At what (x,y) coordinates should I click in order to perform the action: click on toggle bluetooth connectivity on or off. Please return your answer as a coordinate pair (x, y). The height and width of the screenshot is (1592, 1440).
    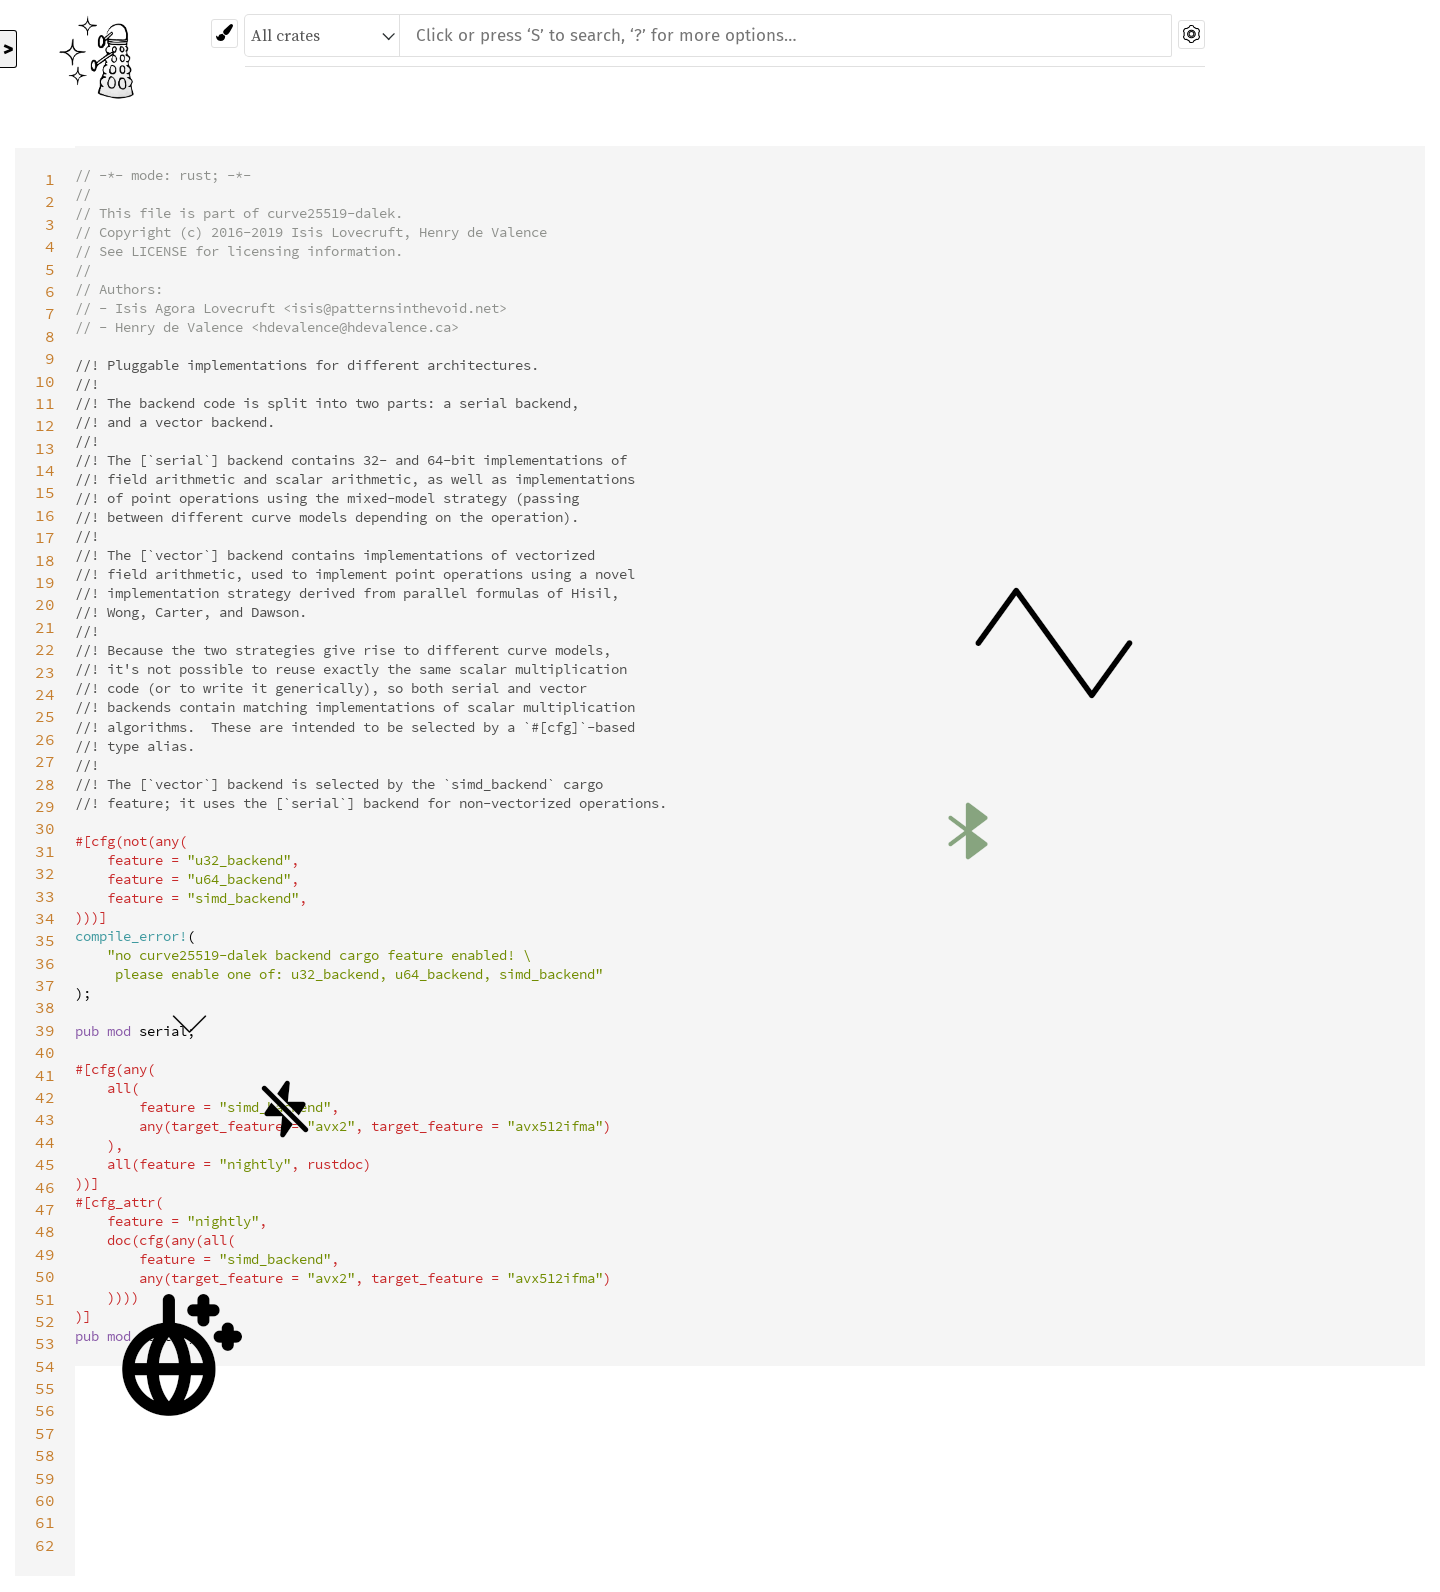
    Looking at the image, I should click on (968, 831).